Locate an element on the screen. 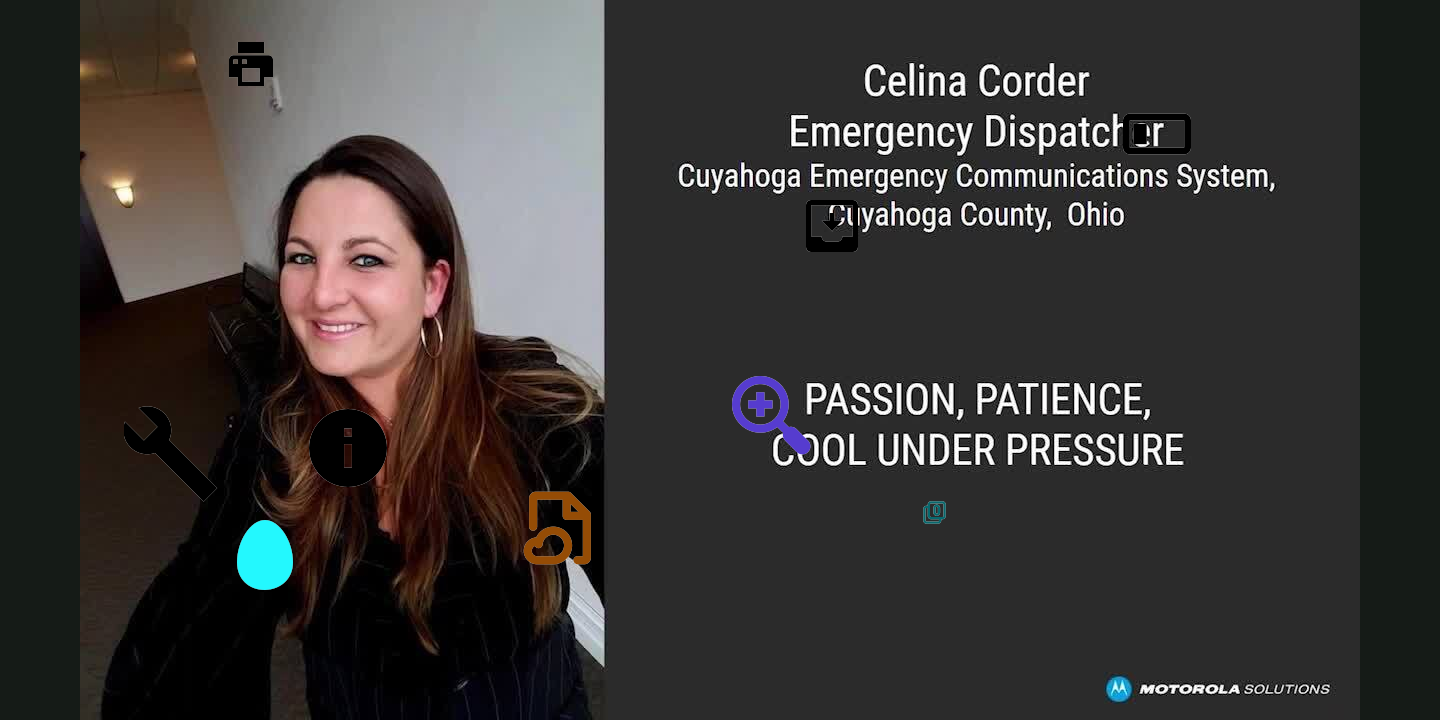 The width and height of the screenshot is (1440, 720). indicates zero items in a collection or stack is located at coordinates (934, 512).